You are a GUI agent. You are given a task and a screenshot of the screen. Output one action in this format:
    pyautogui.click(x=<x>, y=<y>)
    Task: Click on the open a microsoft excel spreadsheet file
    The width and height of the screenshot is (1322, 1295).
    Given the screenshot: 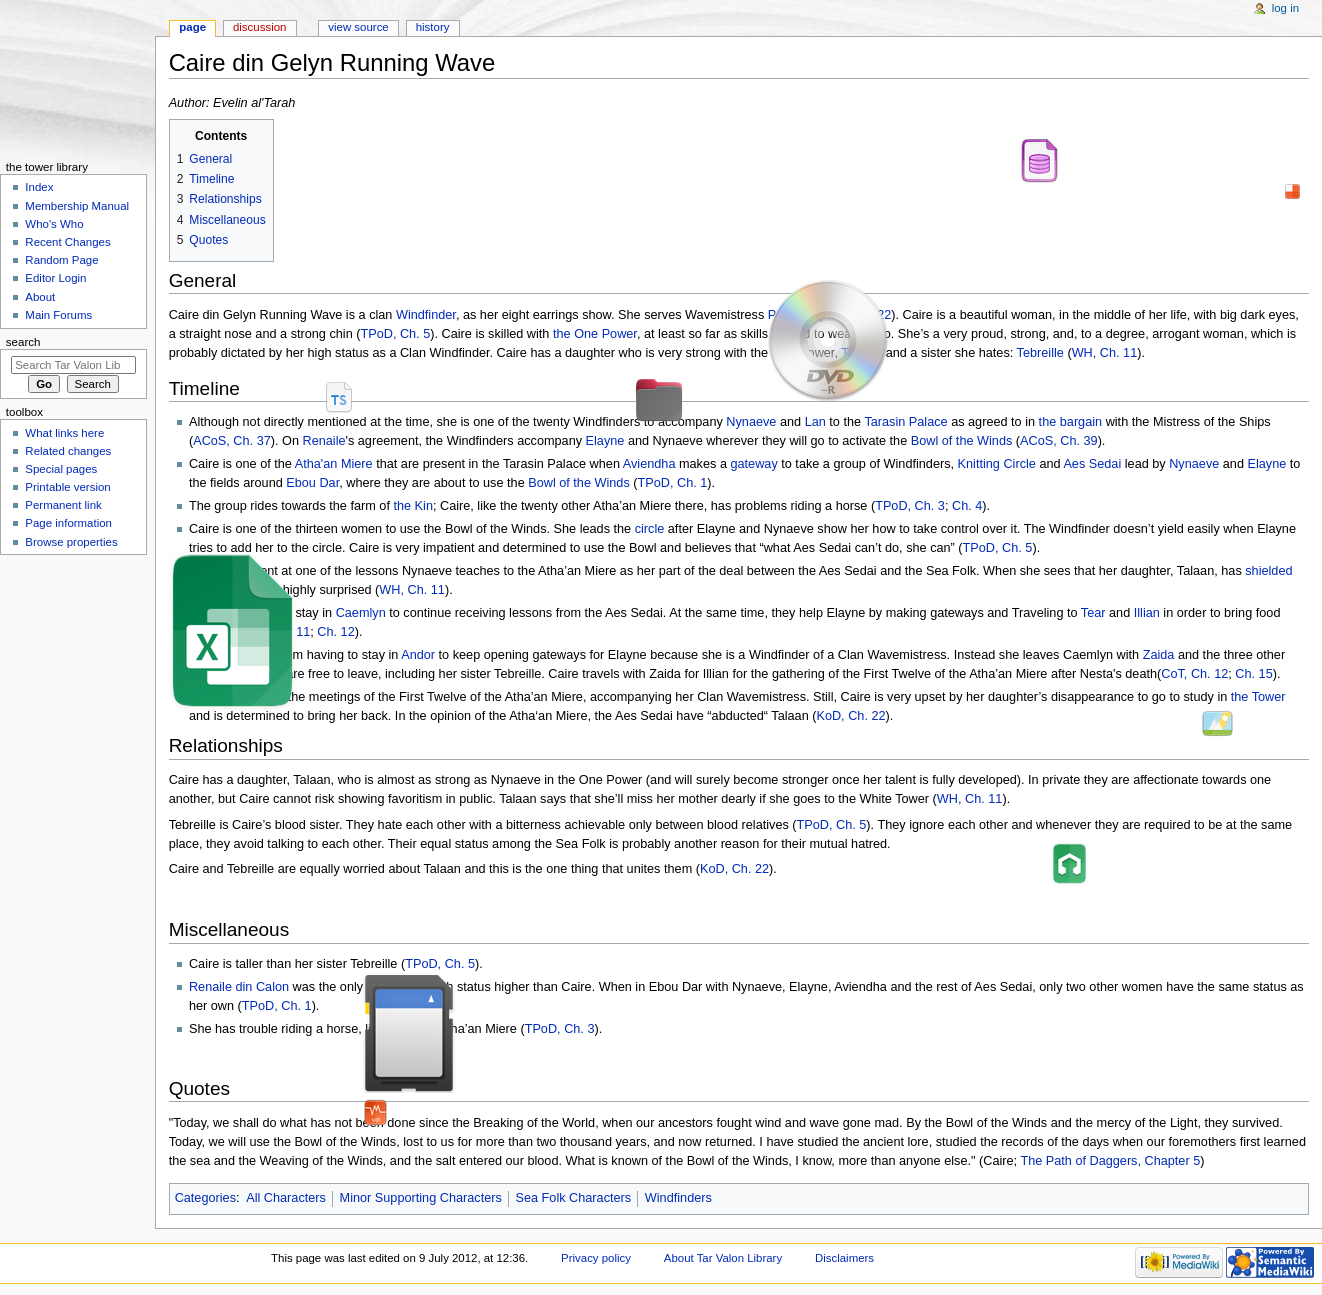 What is the action you would take?
    pyautogui.click(x=232, y=630)
    